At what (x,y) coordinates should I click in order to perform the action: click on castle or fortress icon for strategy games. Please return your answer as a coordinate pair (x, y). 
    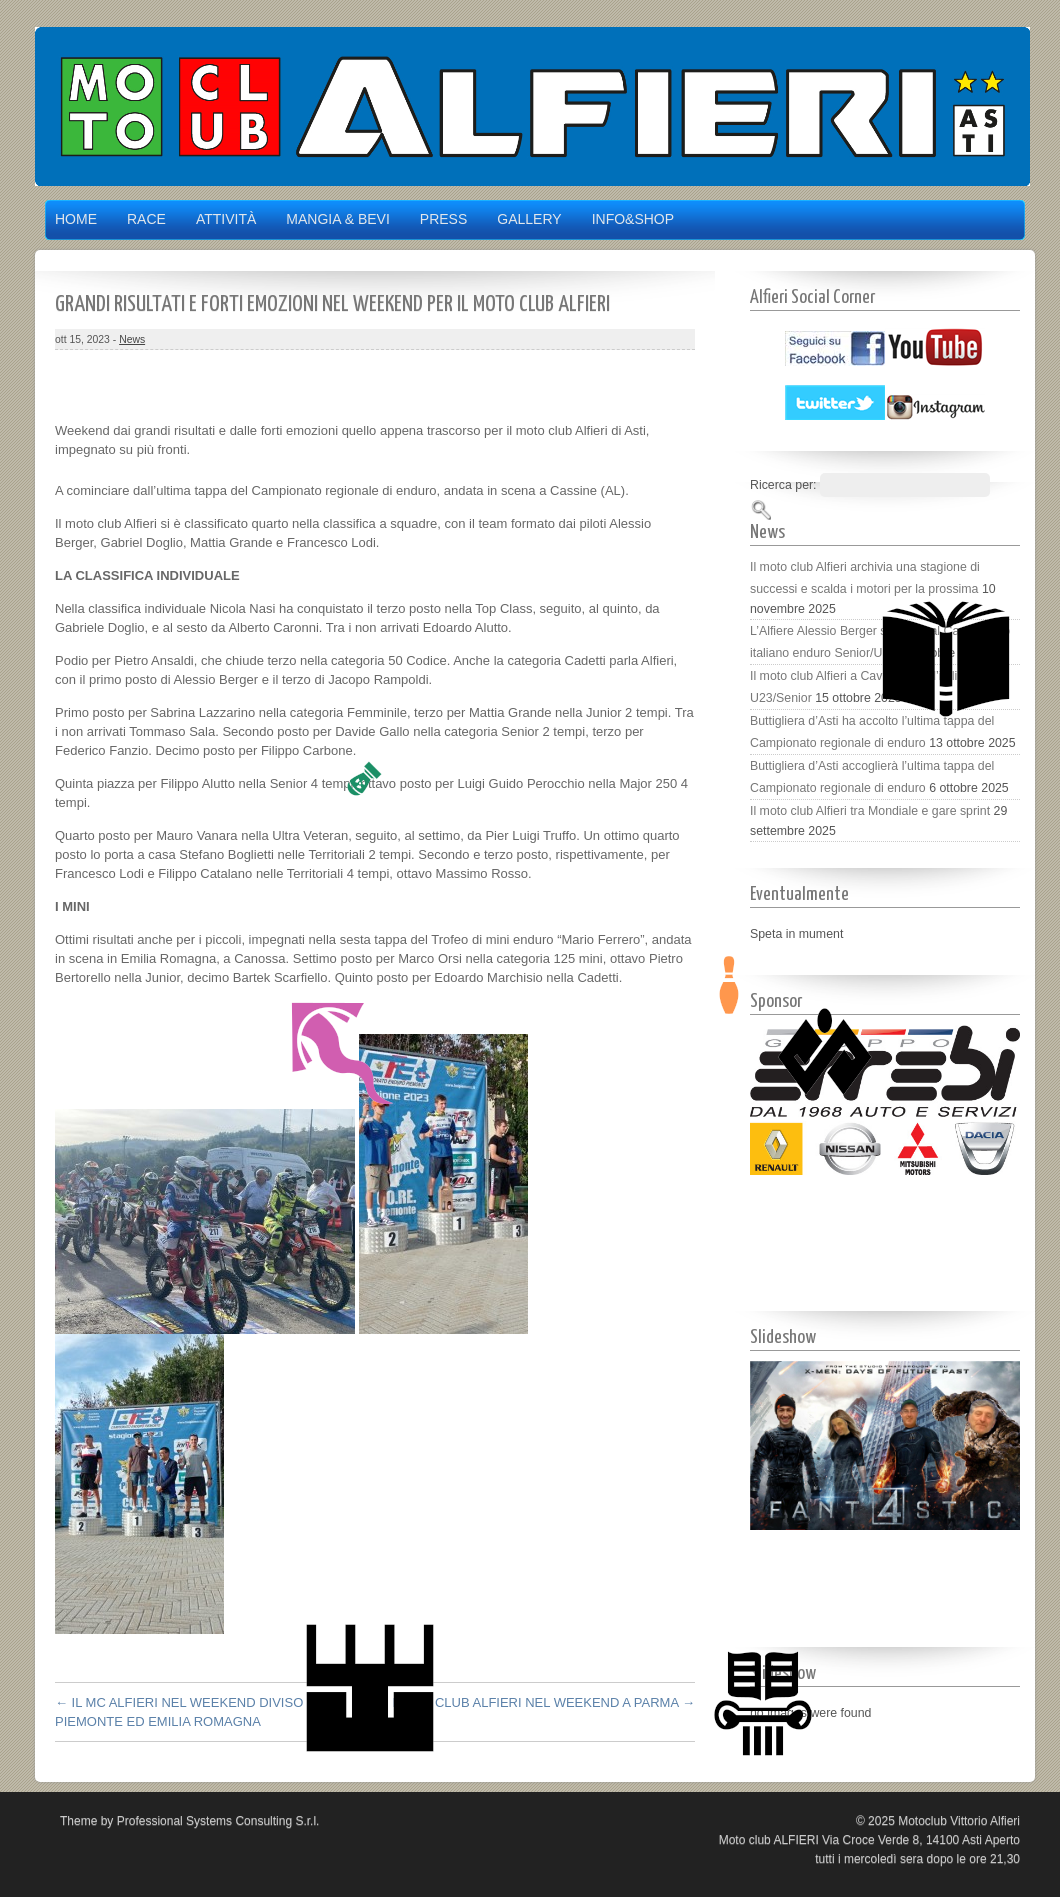
    Looking at the image, I should click on (370, 1688).